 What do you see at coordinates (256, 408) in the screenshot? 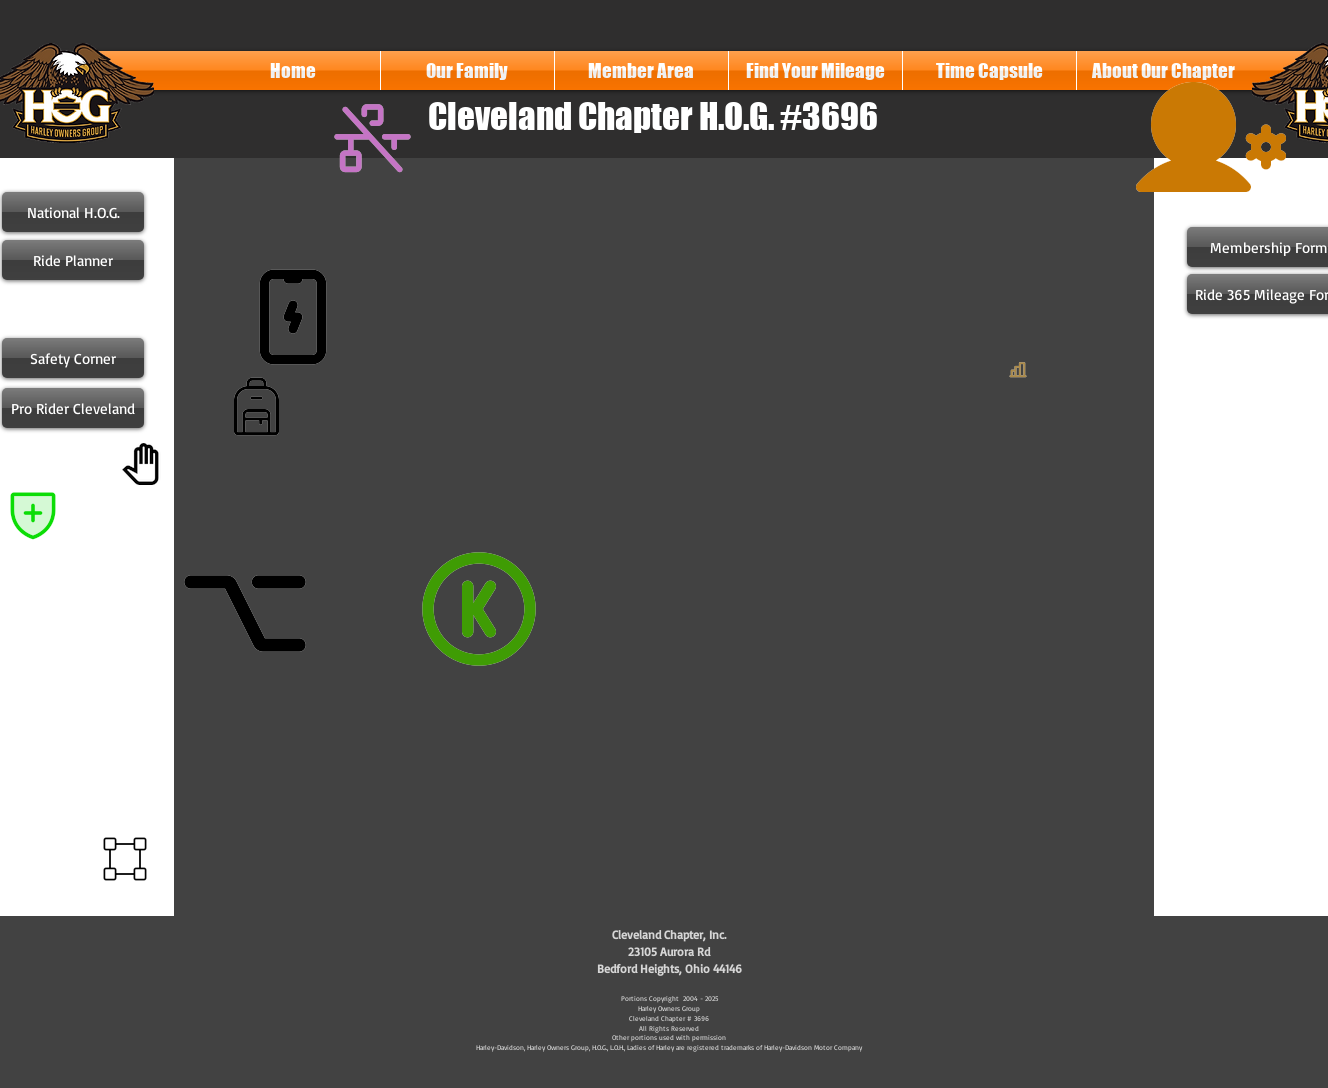
I see `access your inventory or stored items` at bounding box center [256, 408].